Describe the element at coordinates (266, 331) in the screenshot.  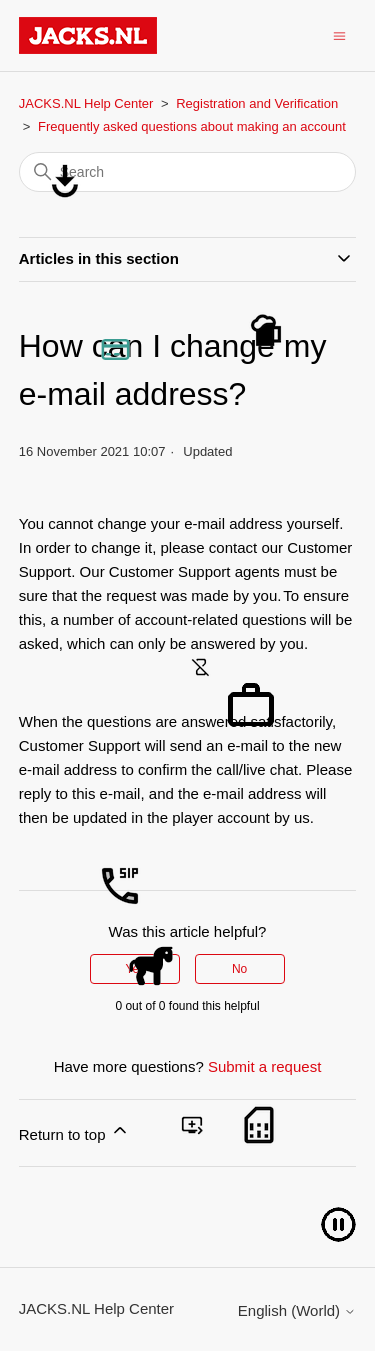
I see `find nearby sports bars or pubs` at that location.